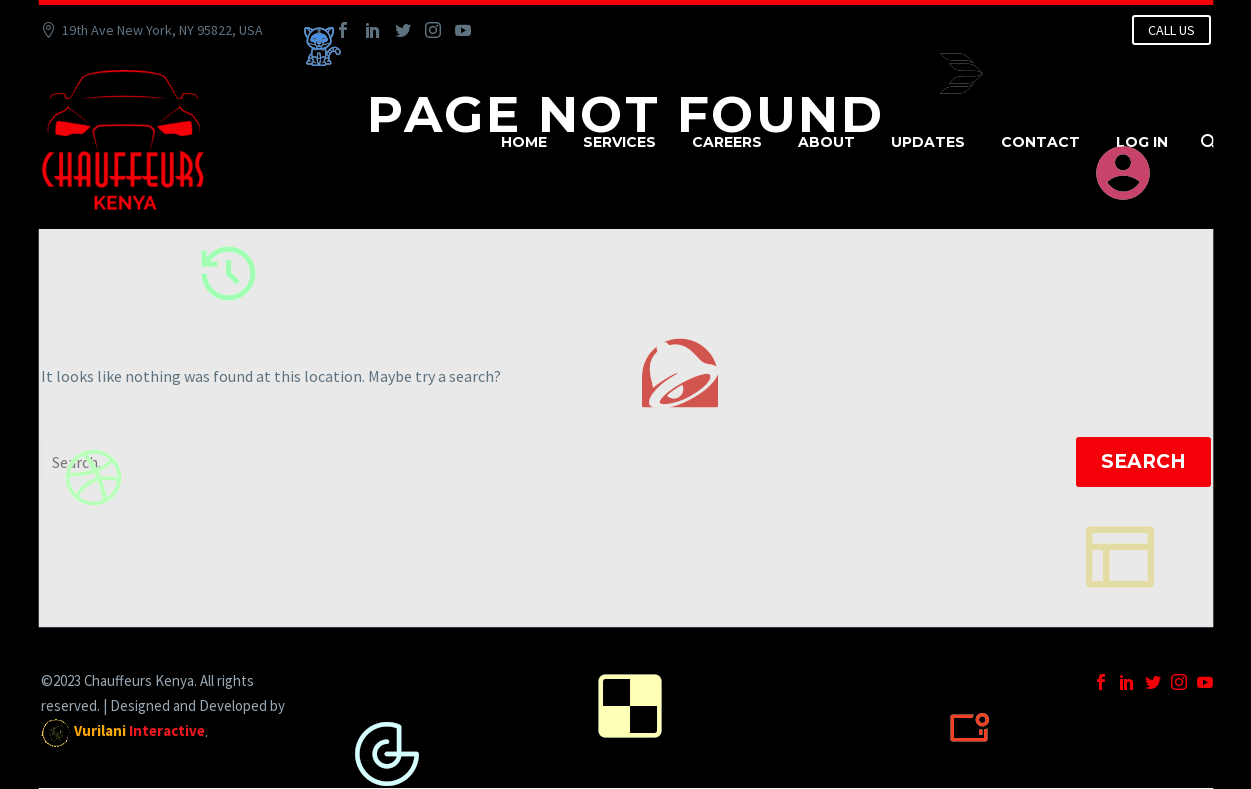  What do you see at coordinates (93, 477) in the screenshot?
I see `visit Dribbble profile or portfolio` at bounding box center [93, 477].